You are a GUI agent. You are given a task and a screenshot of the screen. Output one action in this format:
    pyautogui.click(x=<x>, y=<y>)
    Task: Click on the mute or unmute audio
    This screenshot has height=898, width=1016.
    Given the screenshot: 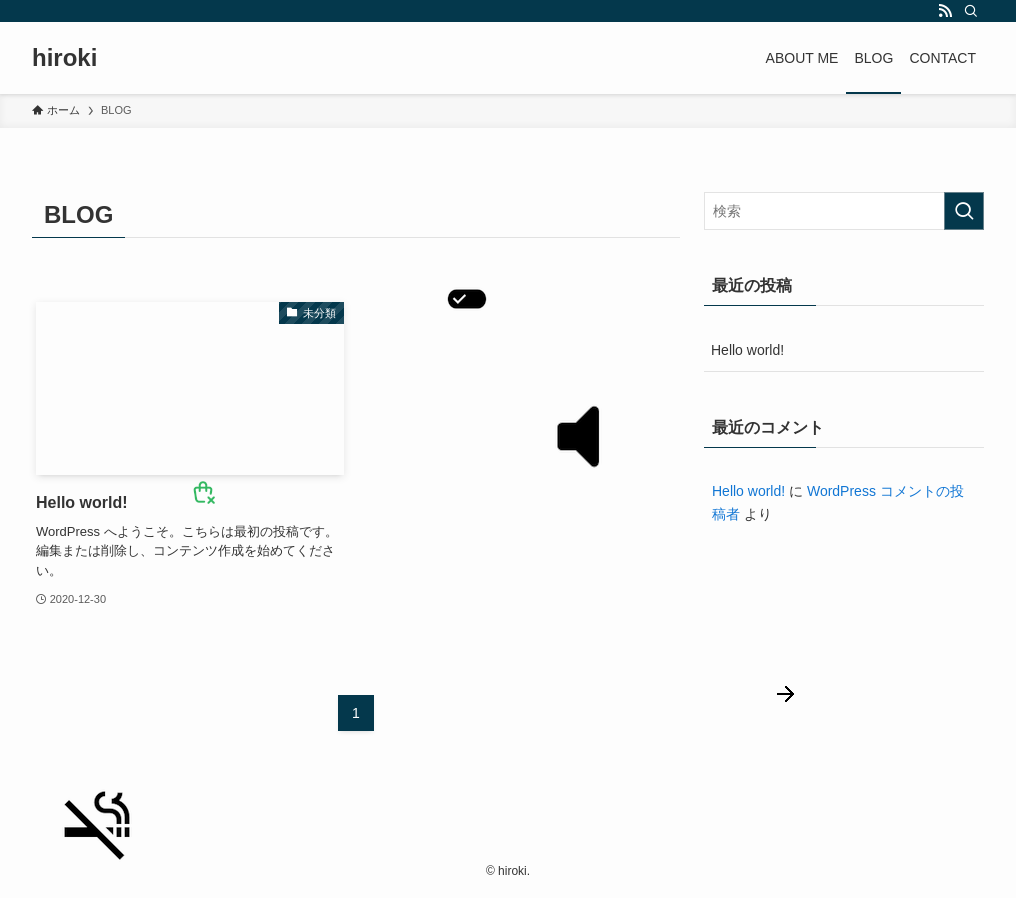 What is the action you would take?
    pyautogui.click(x=580, y=436)
    